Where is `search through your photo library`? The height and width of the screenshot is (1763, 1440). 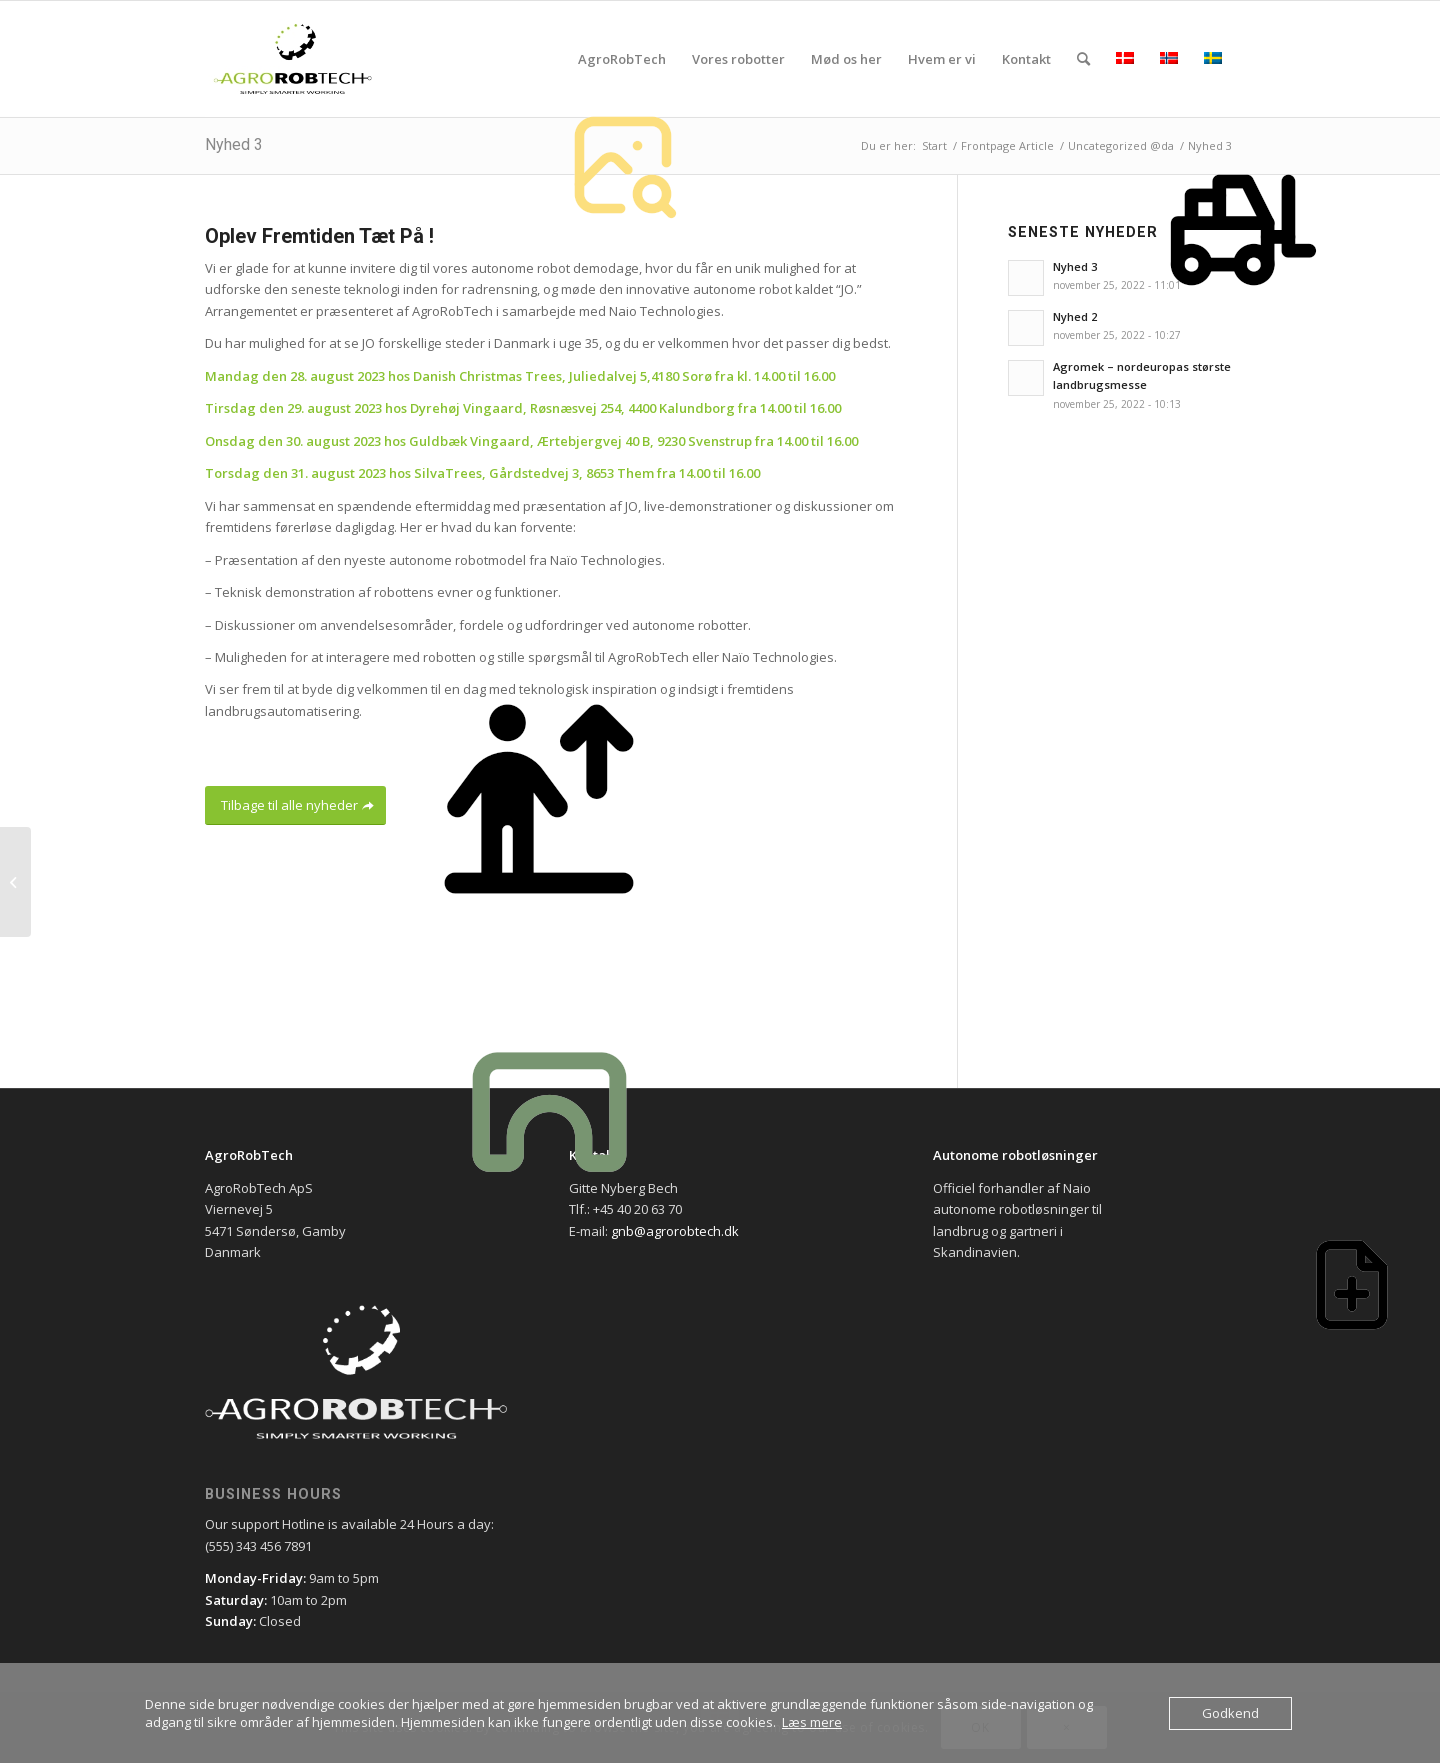 search through your photo library is located at coordinates (623, 165).